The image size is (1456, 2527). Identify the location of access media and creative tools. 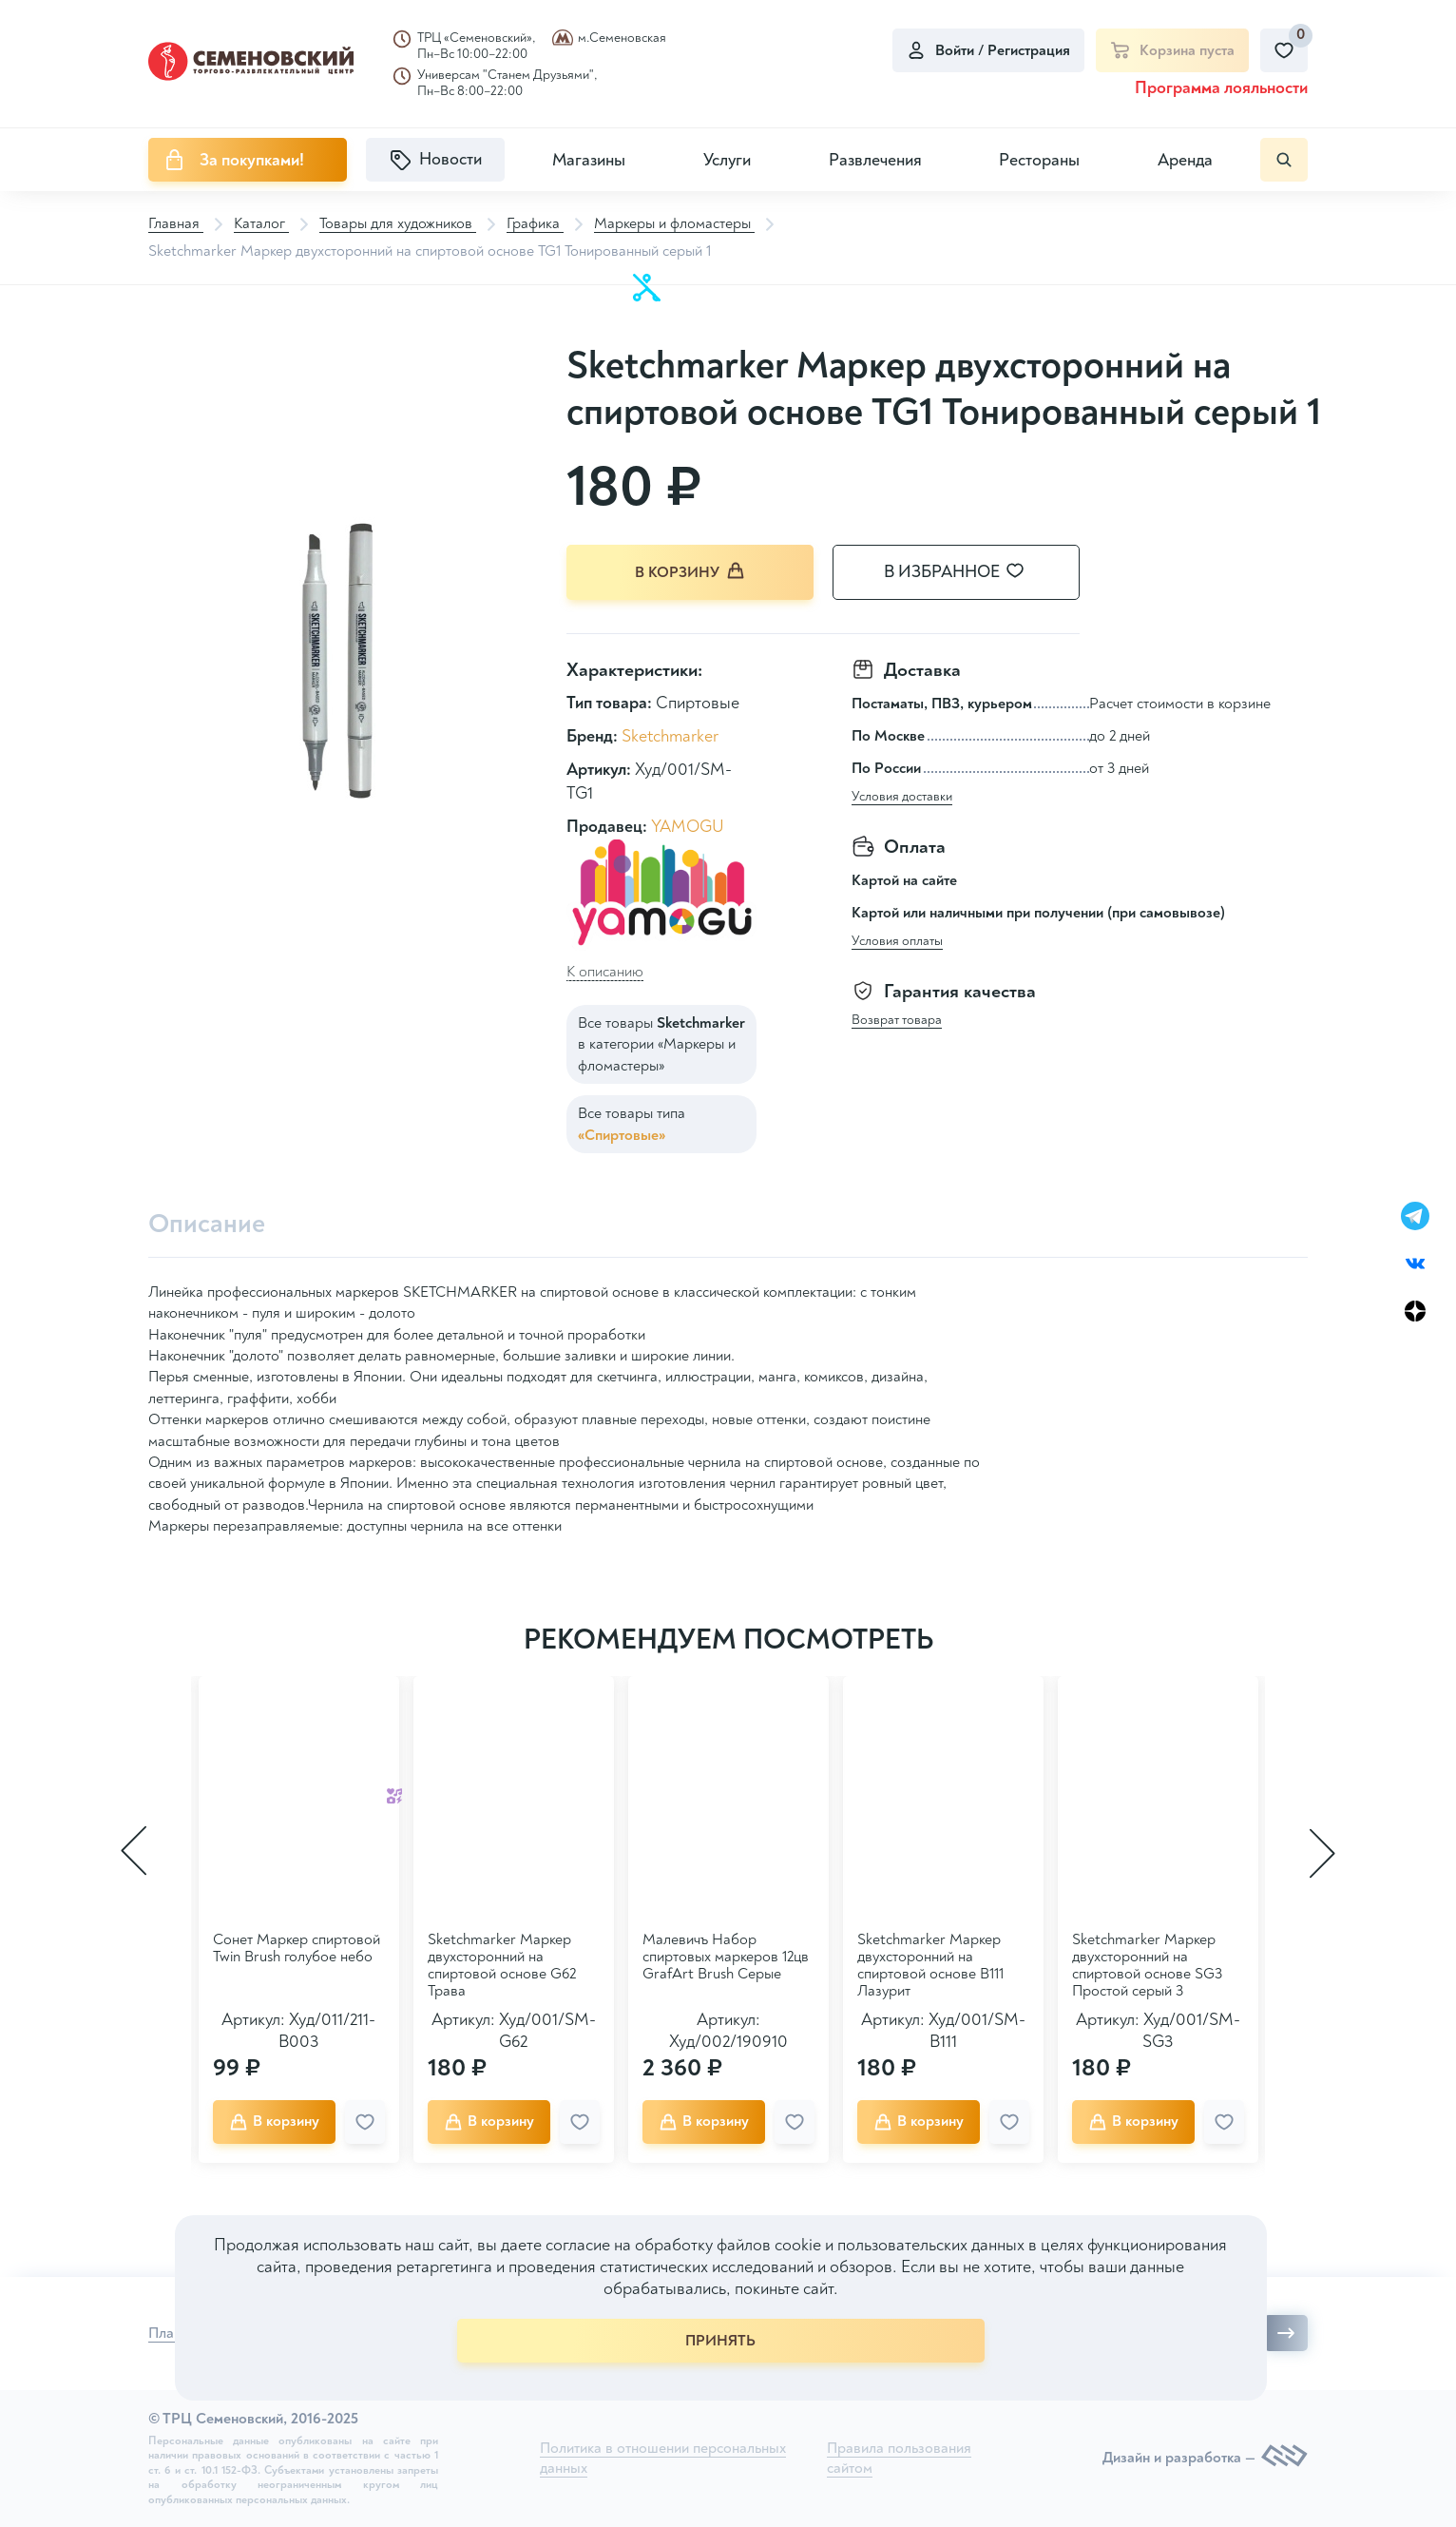
(394, 1796).